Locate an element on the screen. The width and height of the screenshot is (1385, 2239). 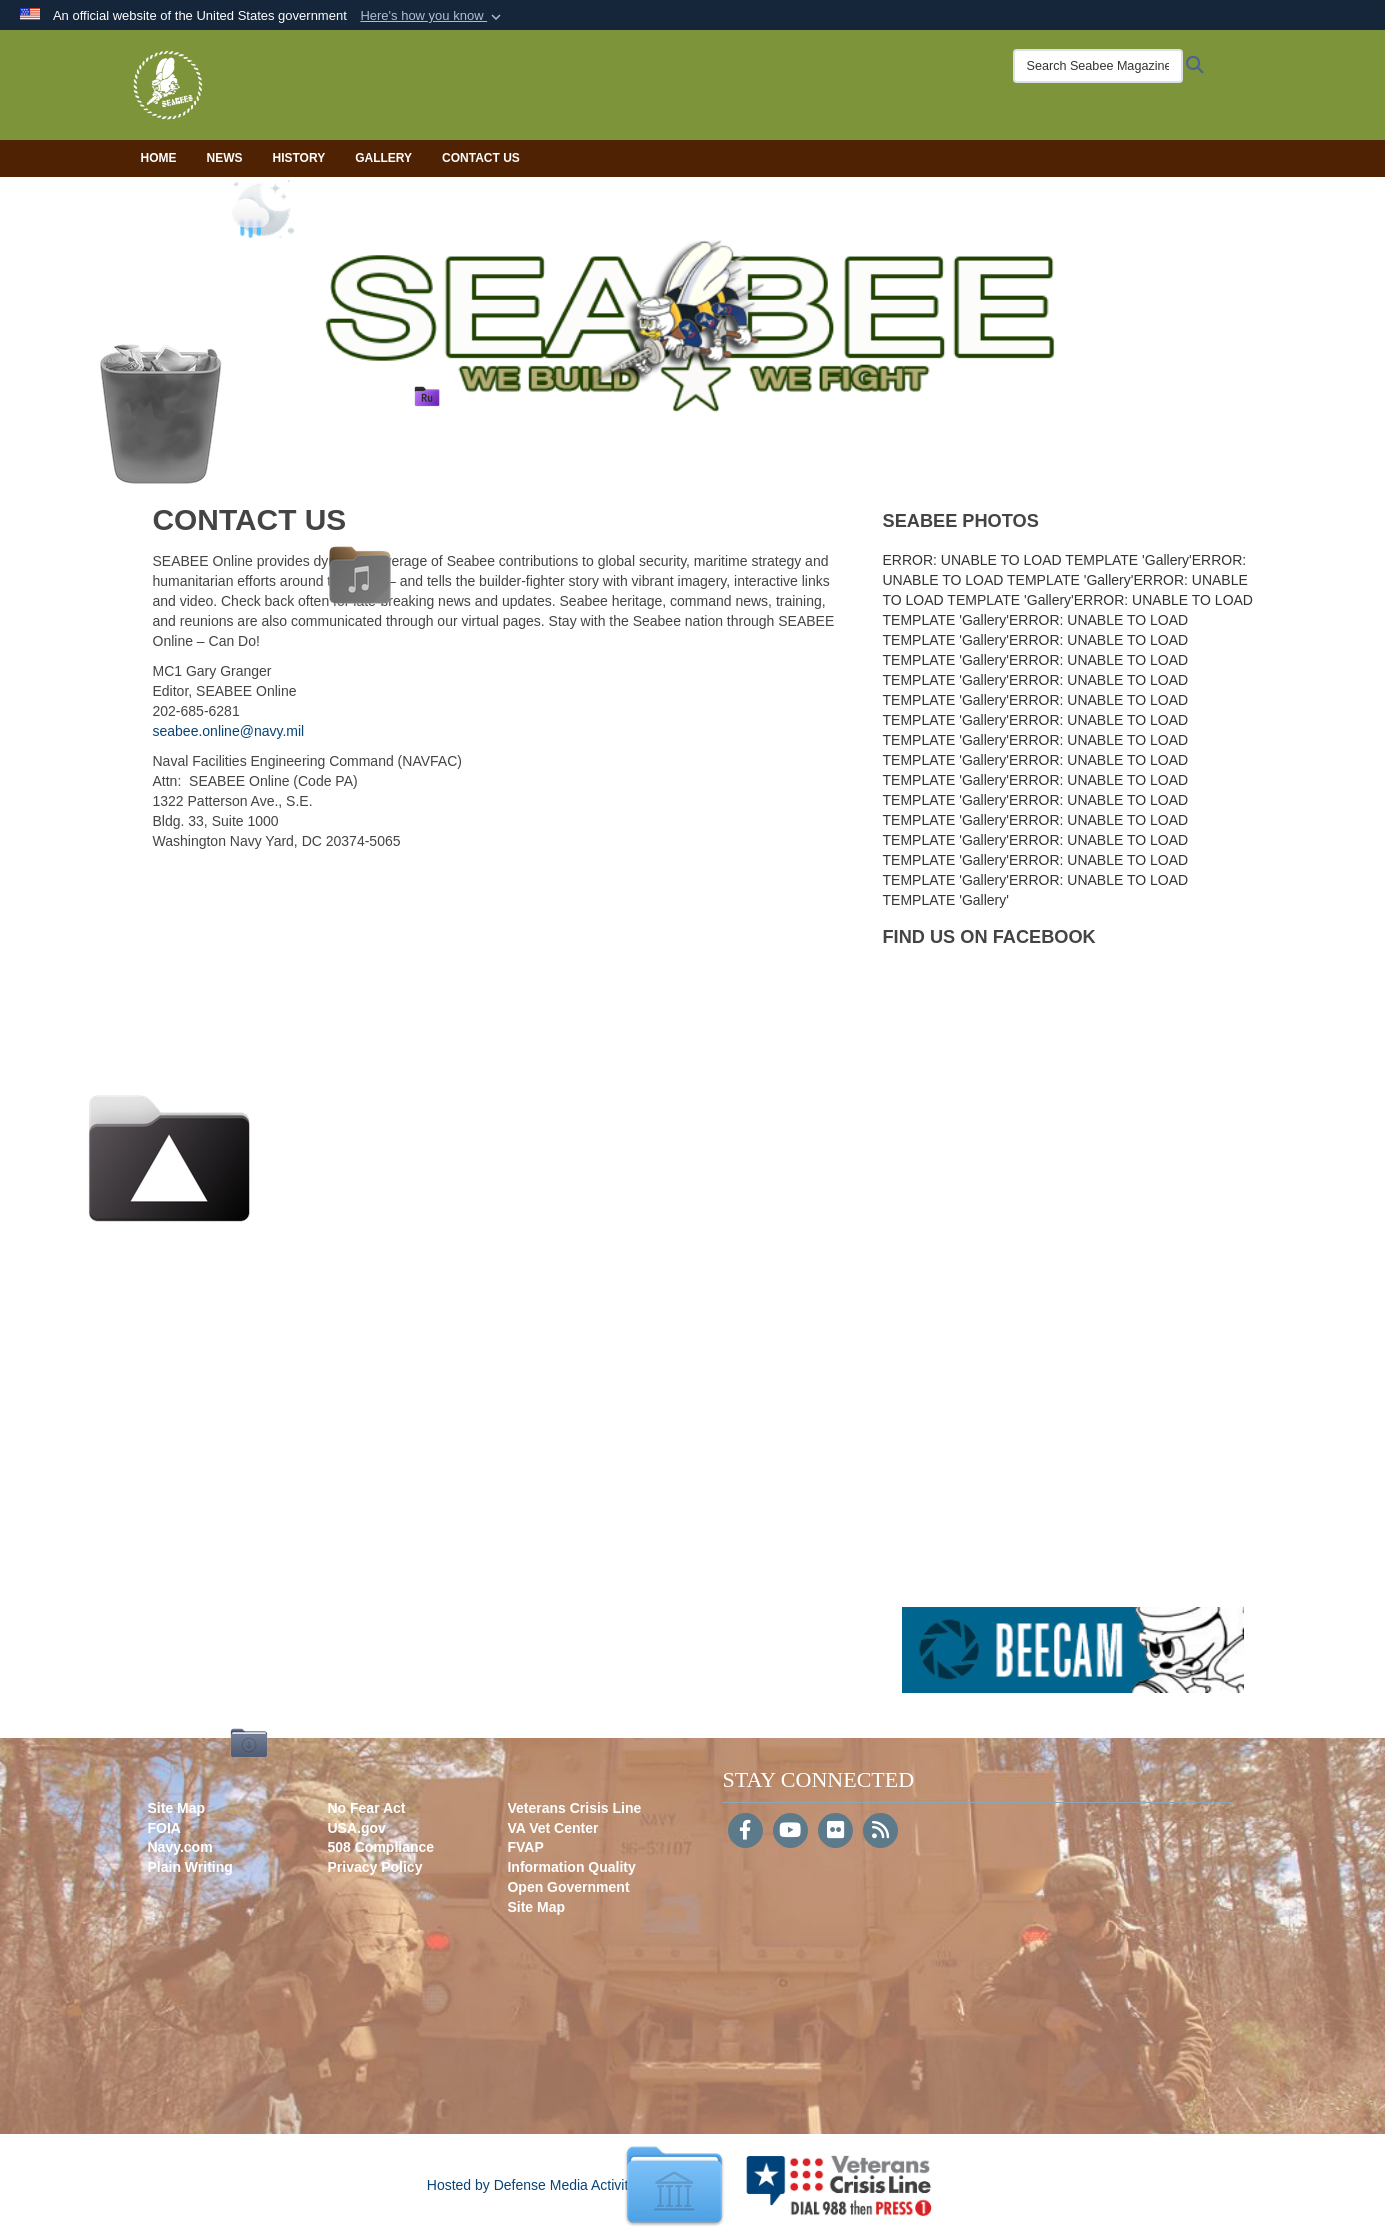
trash bin containing items ready to be emptied is located at coordinates (160, 415).